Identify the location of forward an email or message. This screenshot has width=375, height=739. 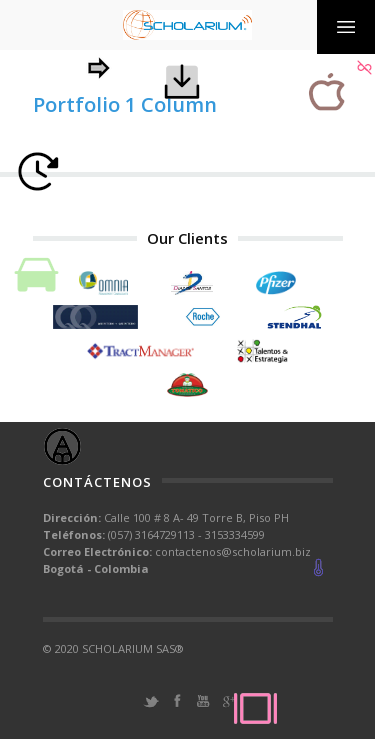
(99, 68).